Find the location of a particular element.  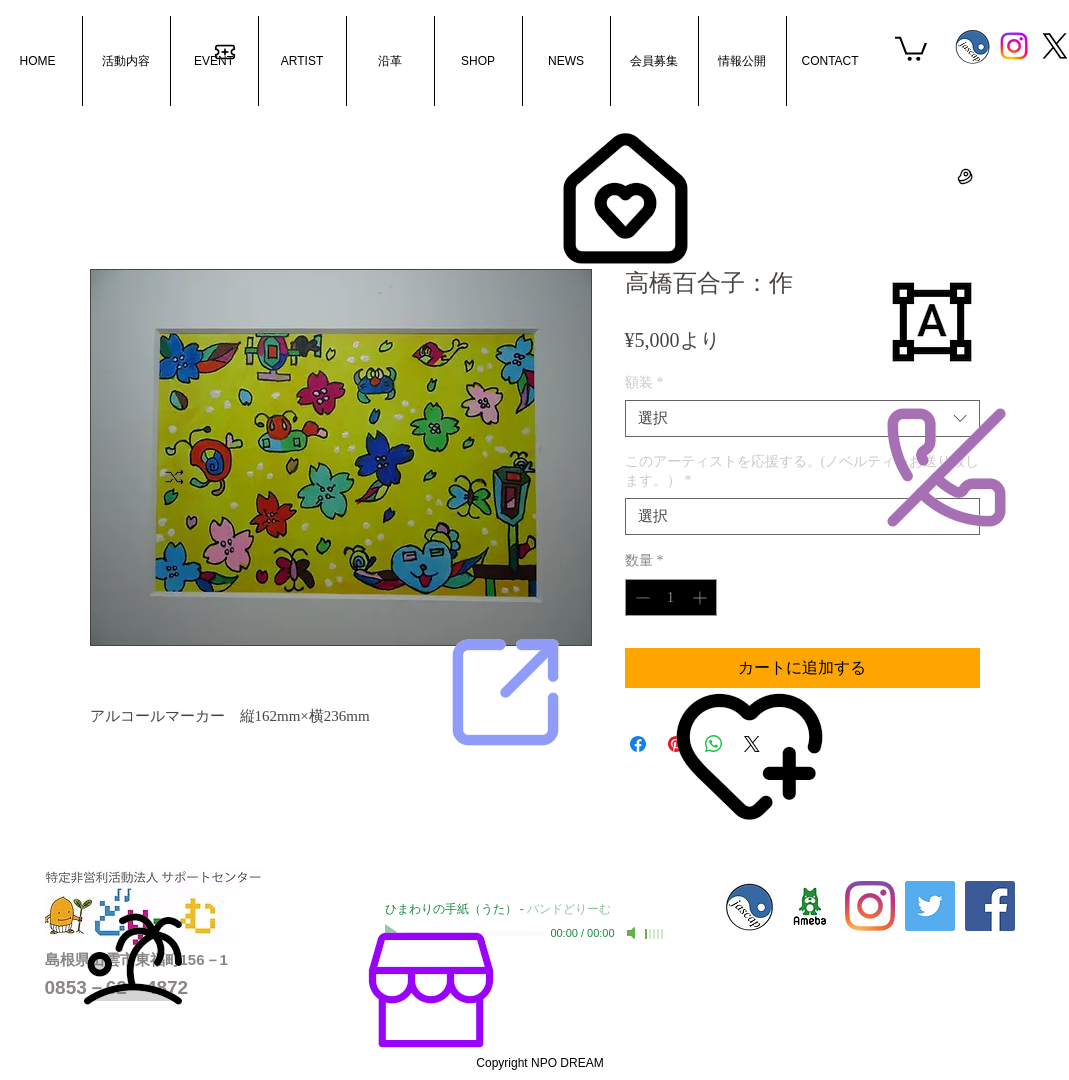

format or edit text box properties is located at coordinates (932, 322).